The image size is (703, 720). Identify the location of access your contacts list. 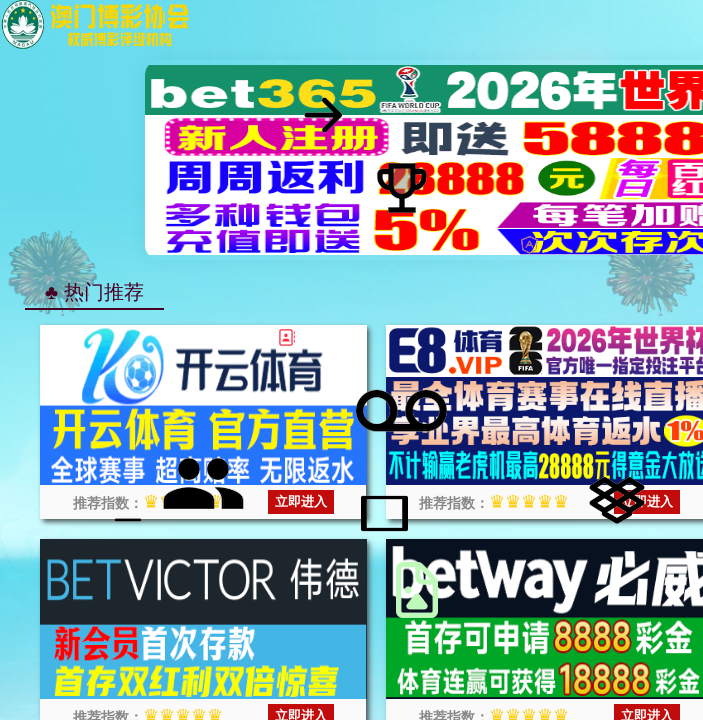
(286, 337).